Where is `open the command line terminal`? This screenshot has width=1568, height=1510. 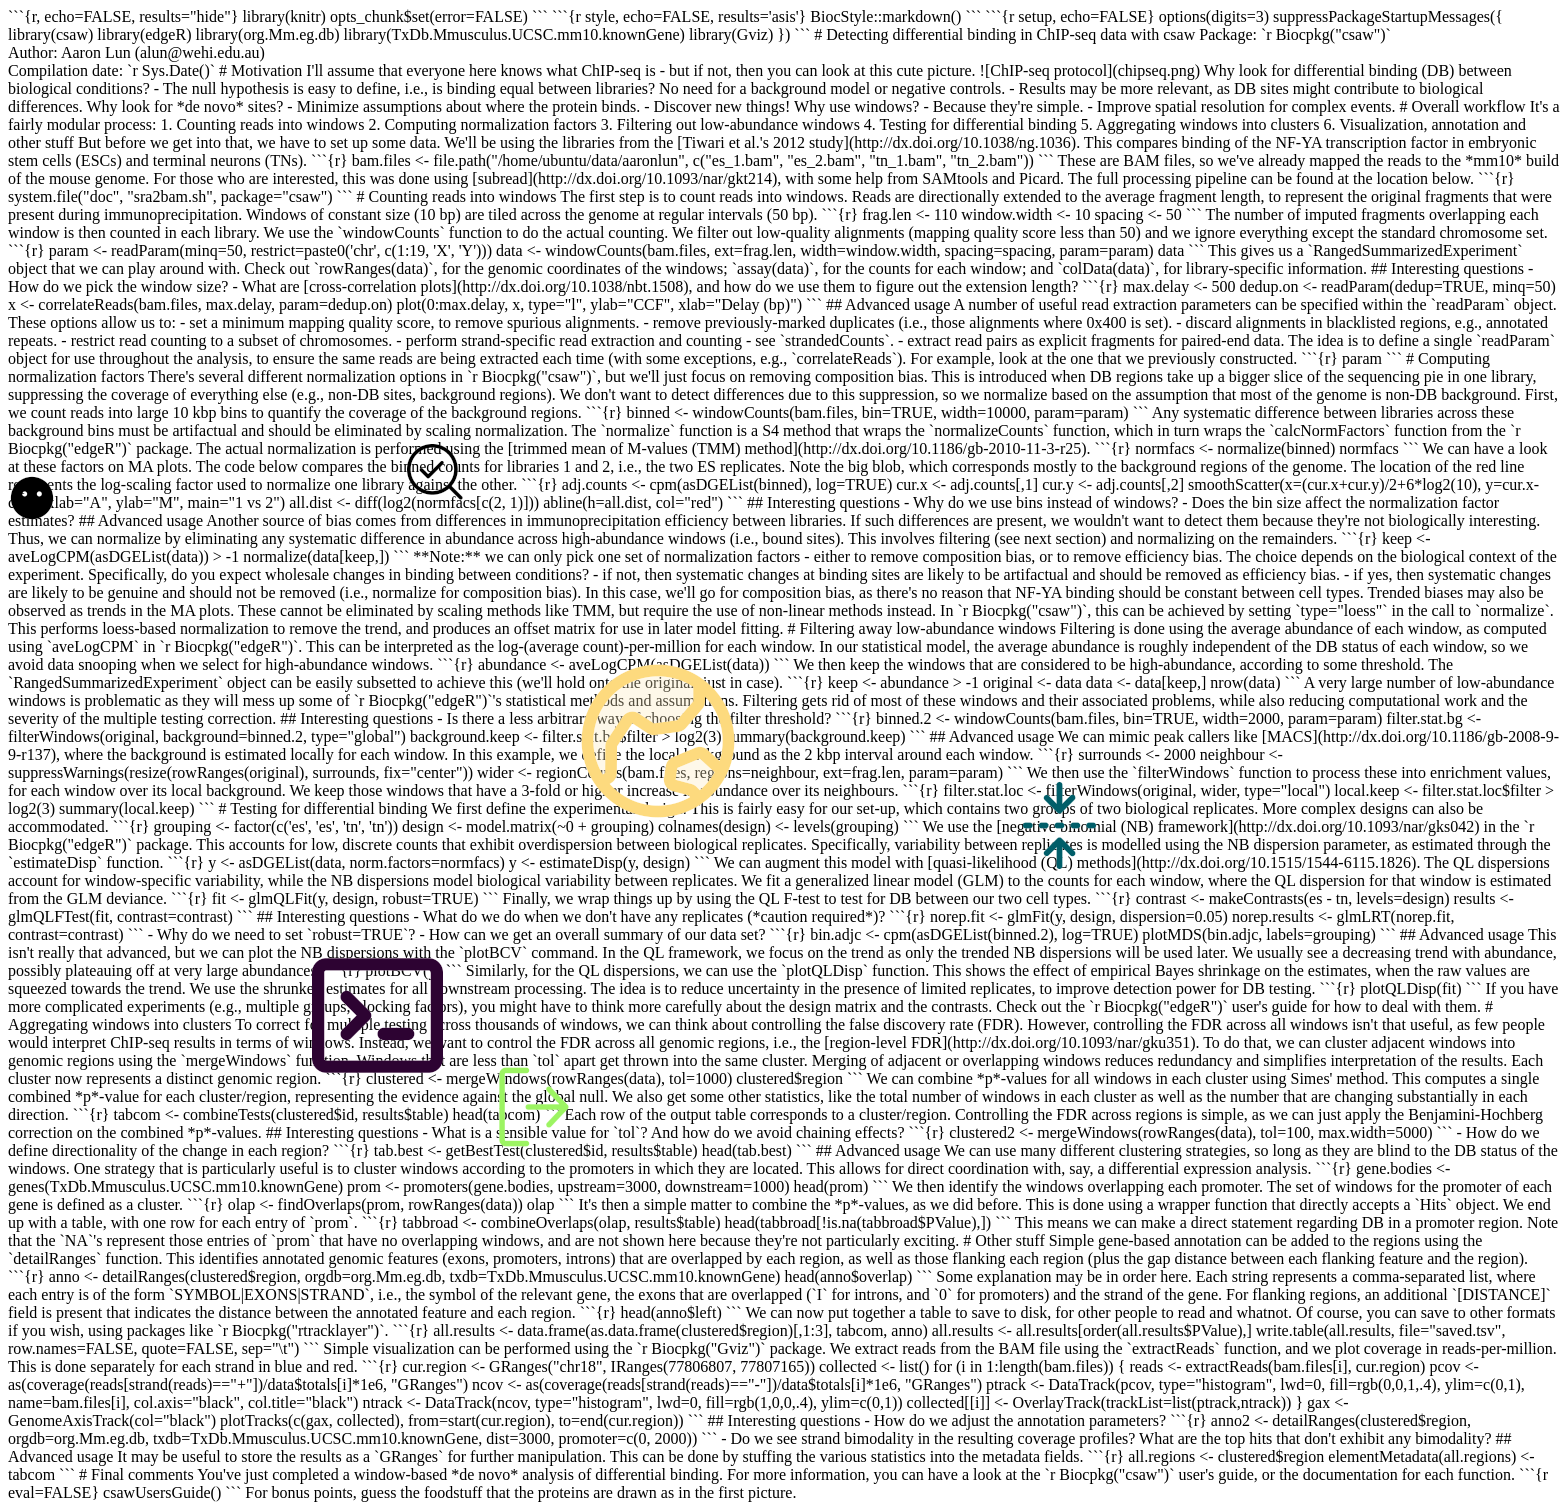 open the command line terminal is located at coordinates (377, 1015).